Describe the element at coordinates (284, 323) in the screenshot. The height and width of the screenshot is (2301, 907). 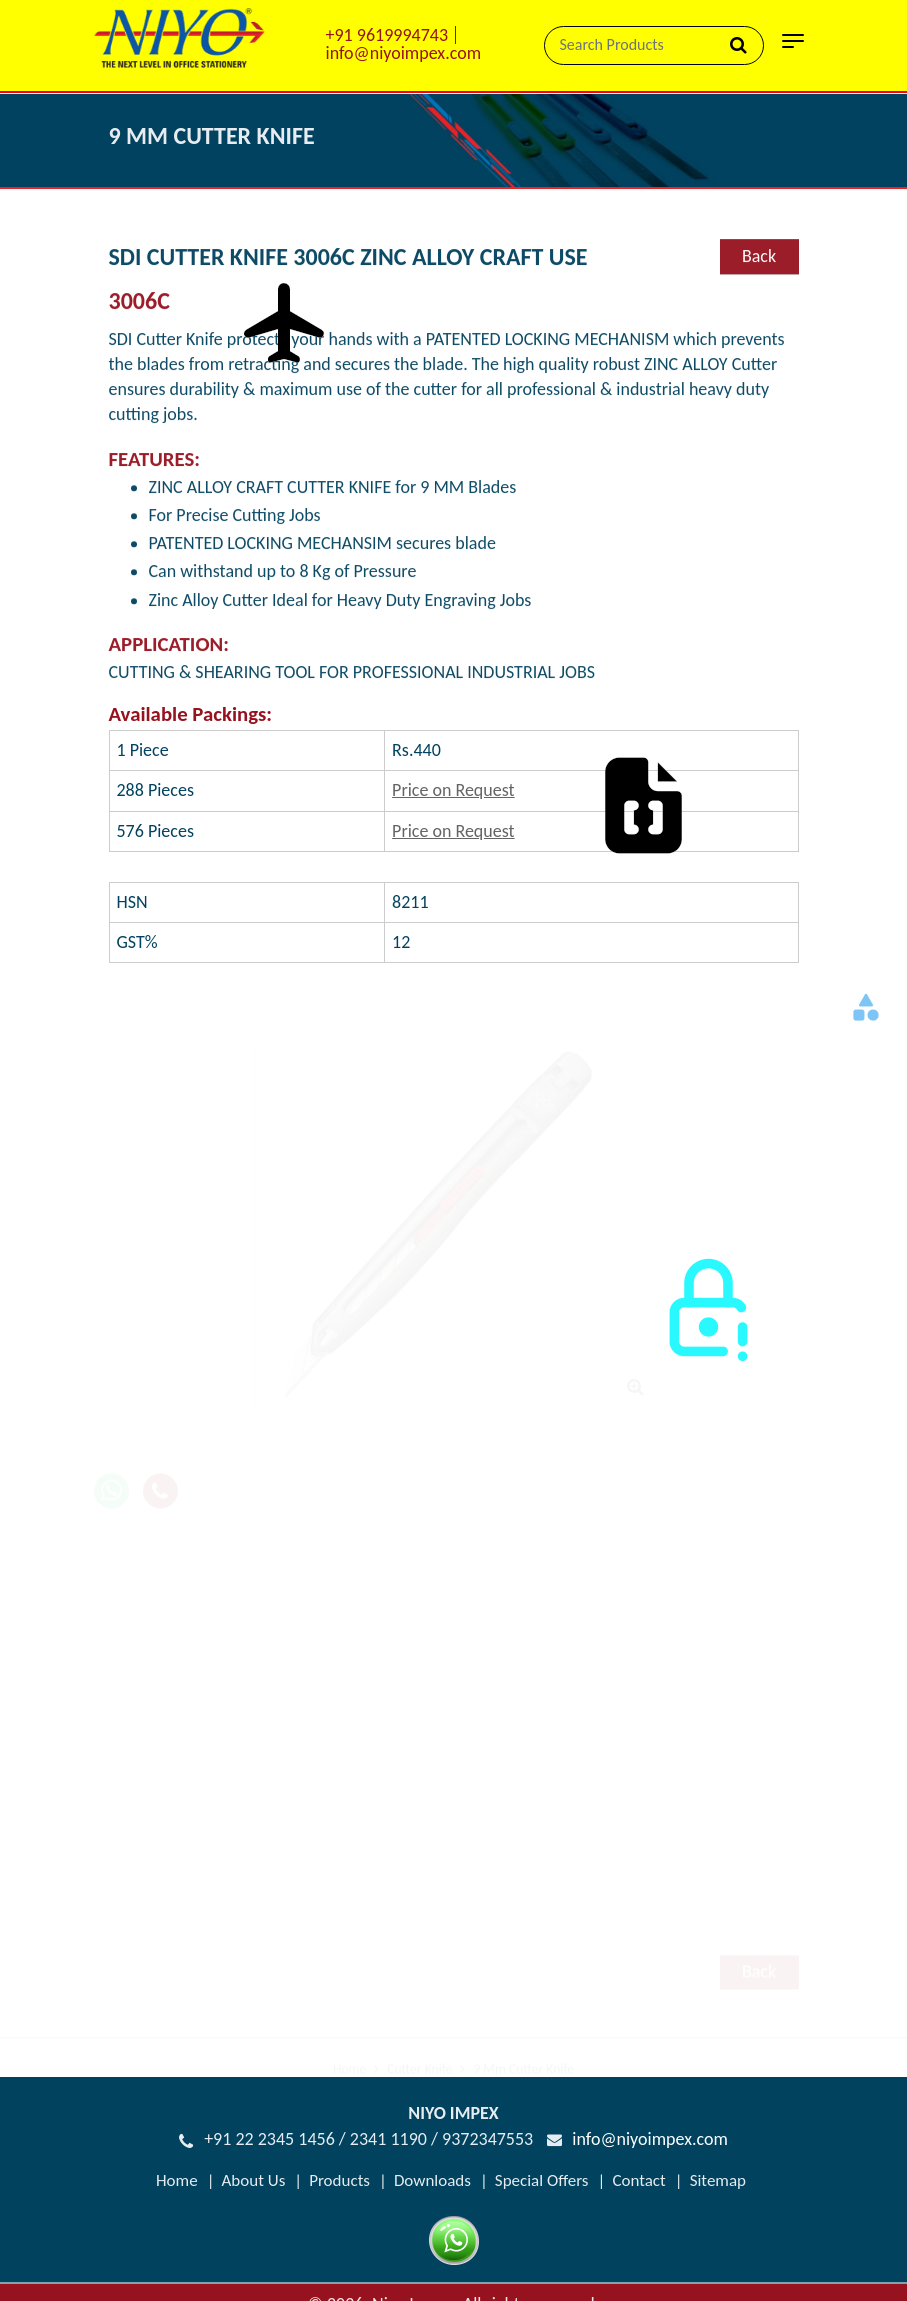
I see `enable airplane mode` at that location.